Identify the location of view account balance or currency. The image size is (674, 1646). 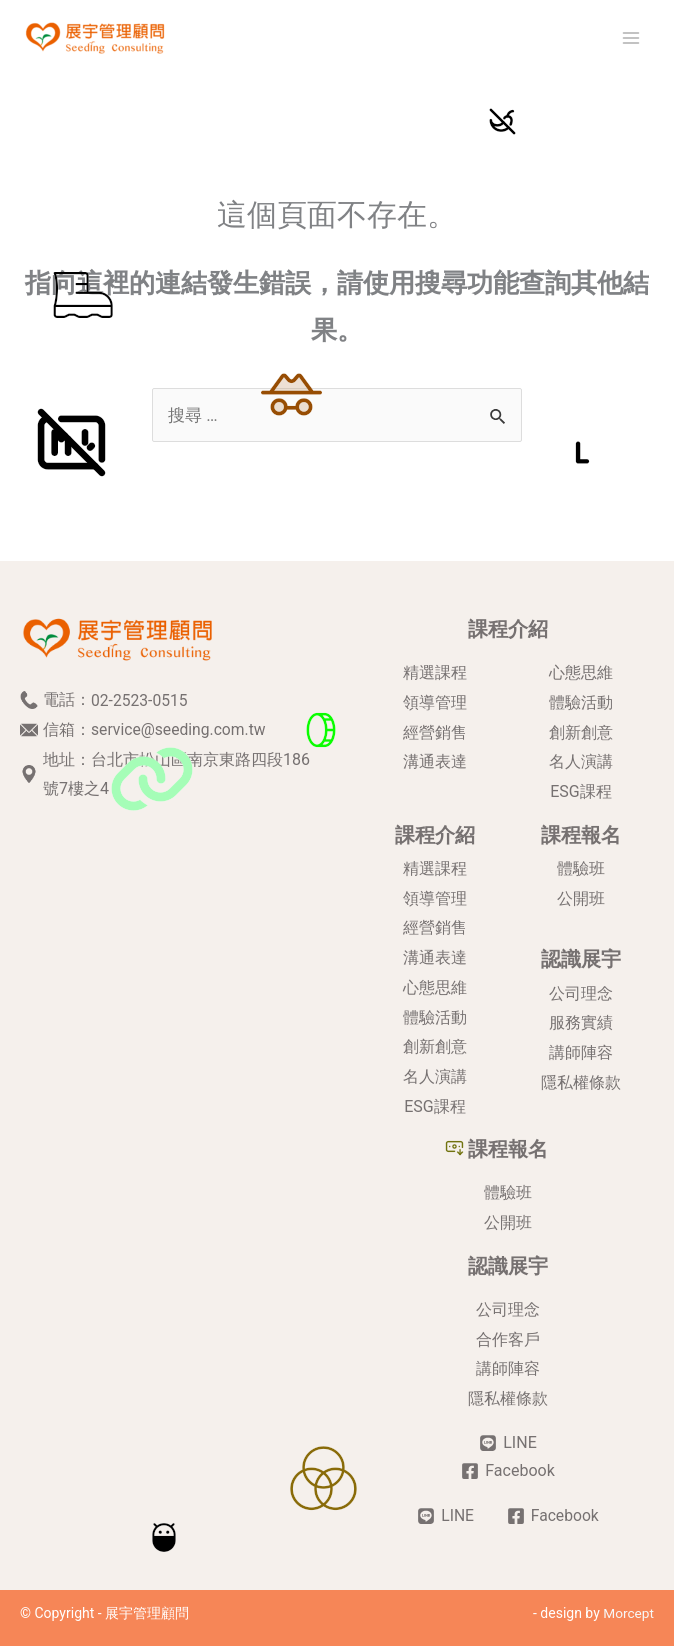
(321, 730).